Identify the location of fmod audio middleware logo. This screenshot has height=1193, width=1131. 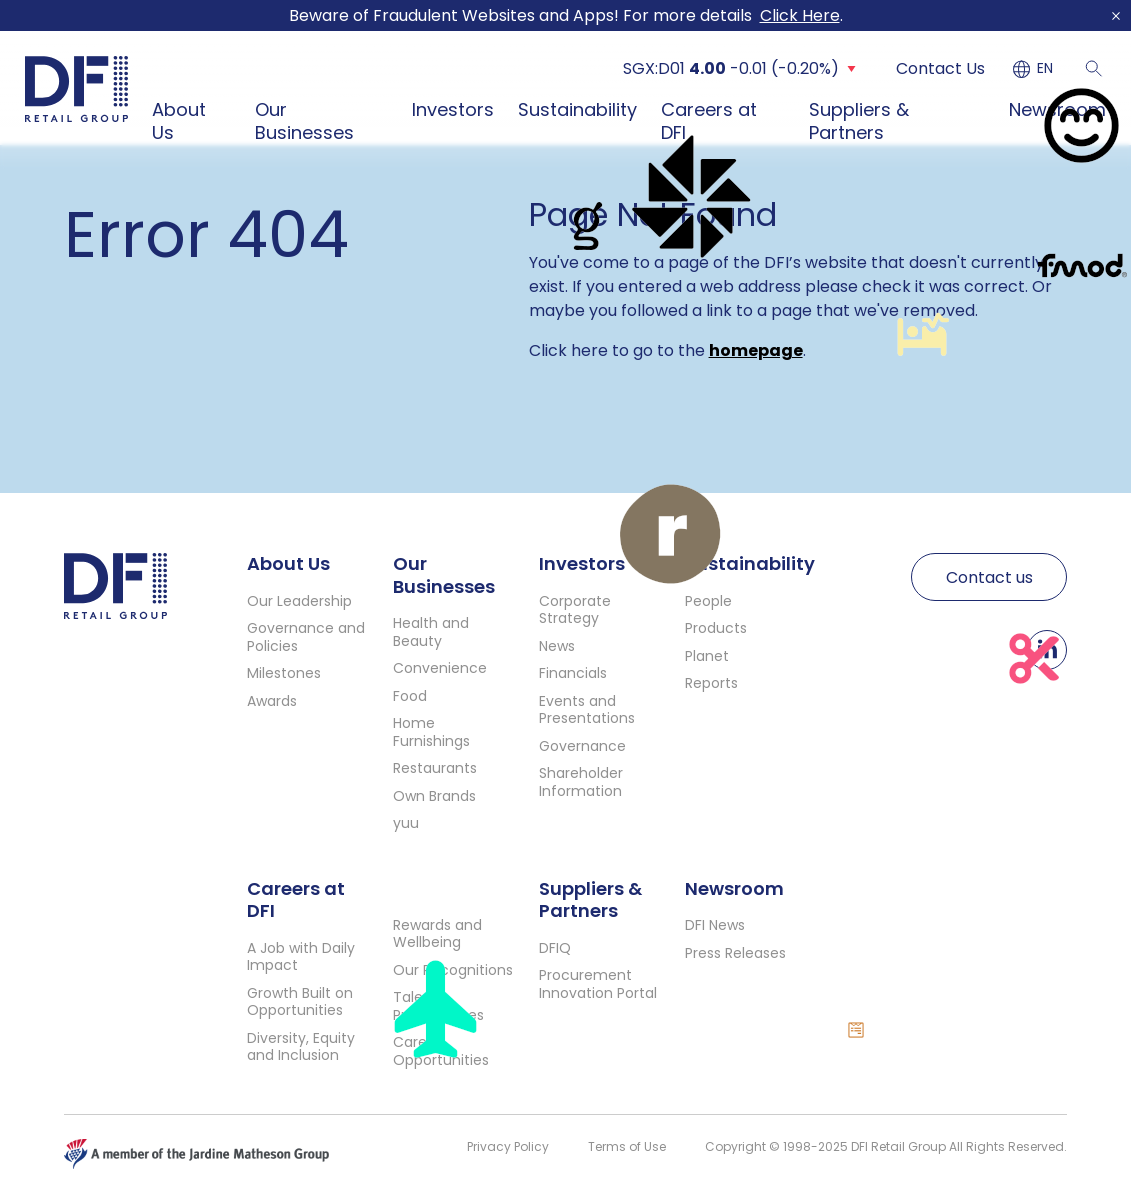
(1082, 265).